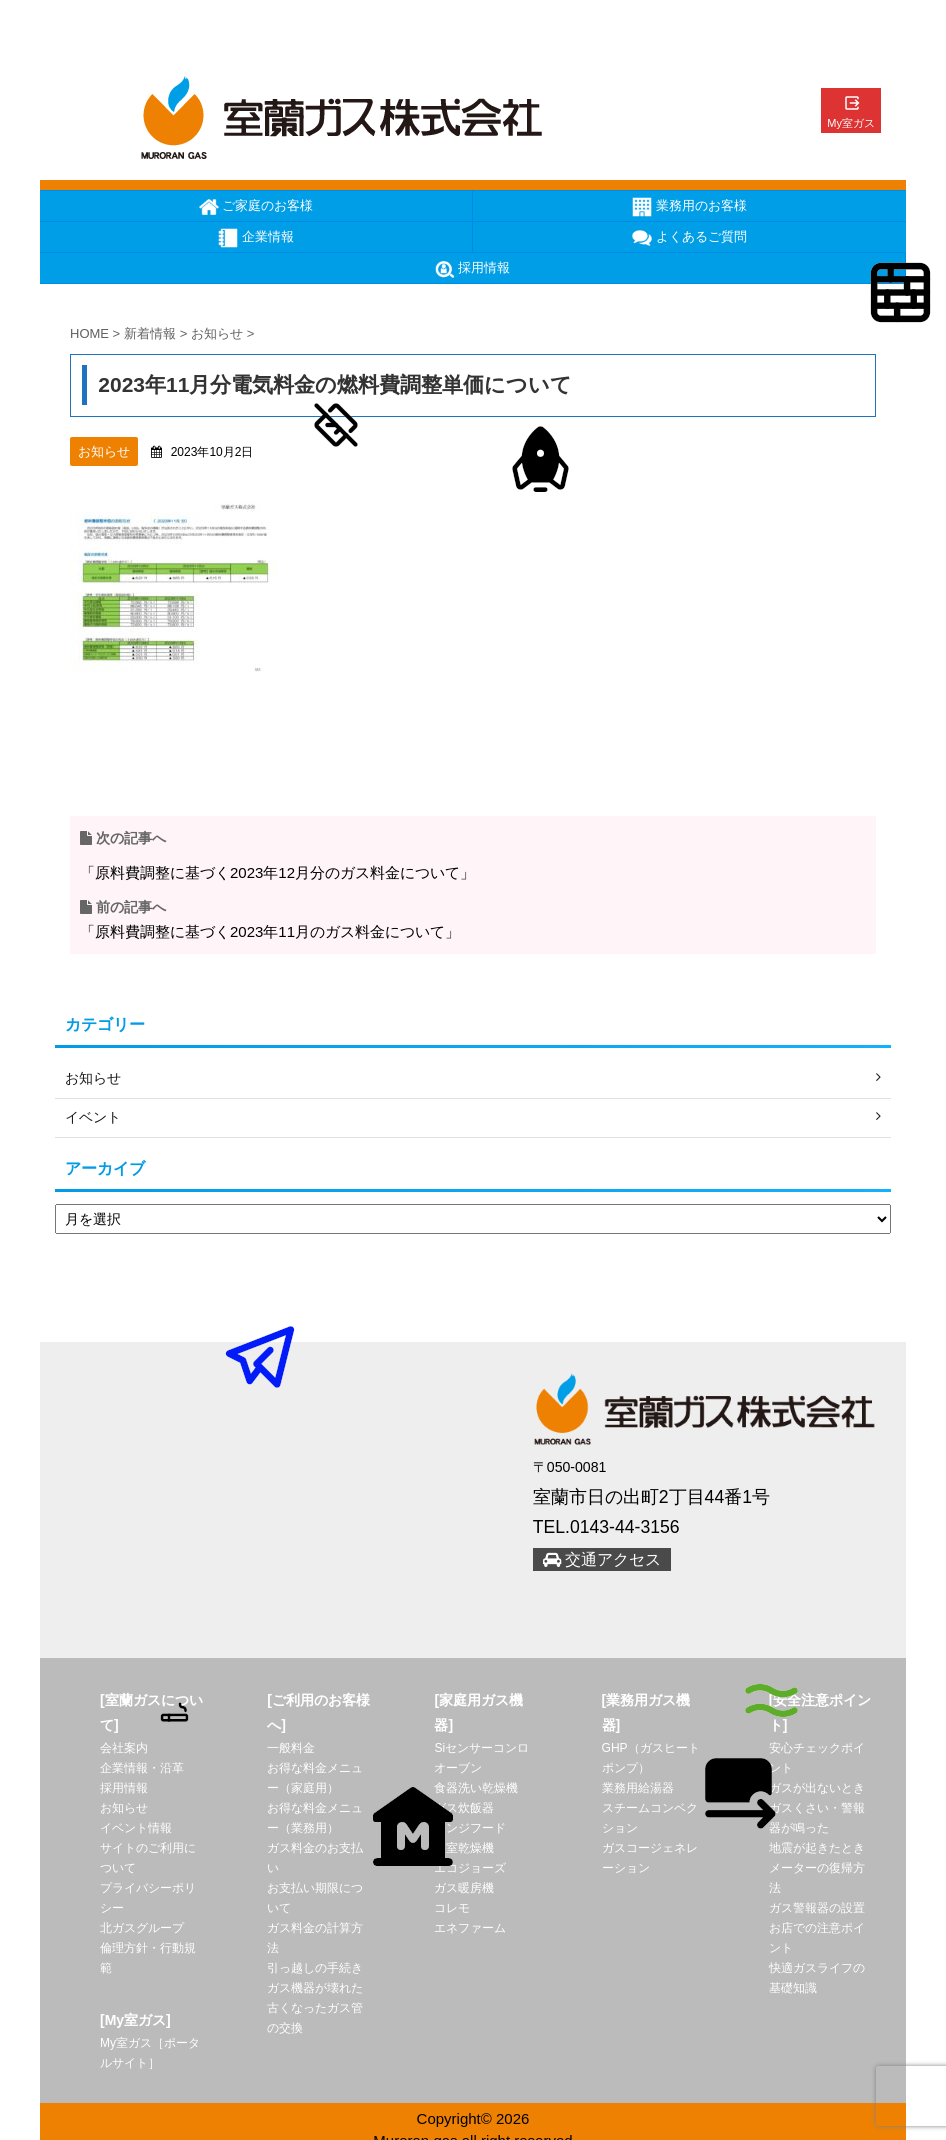 The height and width of the screenshot is (2140, 946). What do you see at coordinates (540, 461) in the screenshot?
I see `launch or deploy an application` at bounding box center [540, 461].